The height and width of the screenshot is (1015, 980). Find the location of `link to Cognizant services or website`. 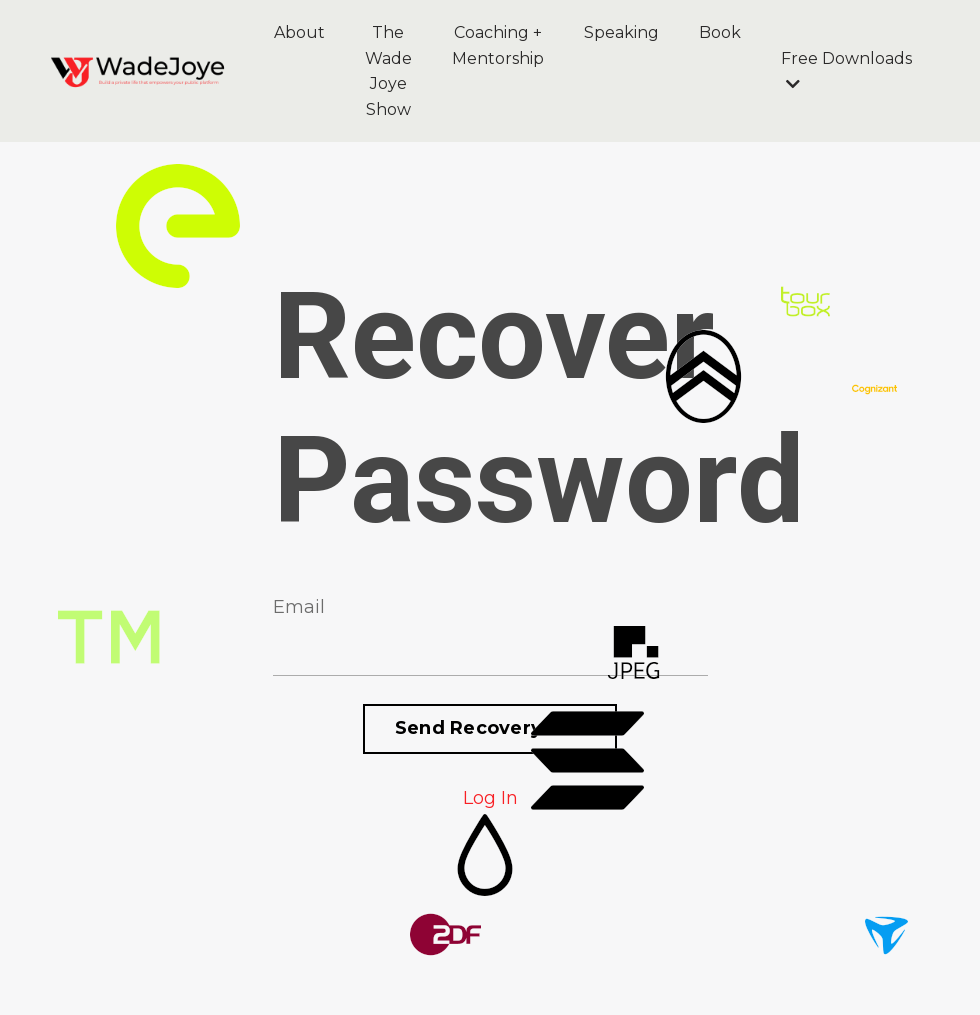

link to Cognizant services or website is located at coordinates (874, 389).